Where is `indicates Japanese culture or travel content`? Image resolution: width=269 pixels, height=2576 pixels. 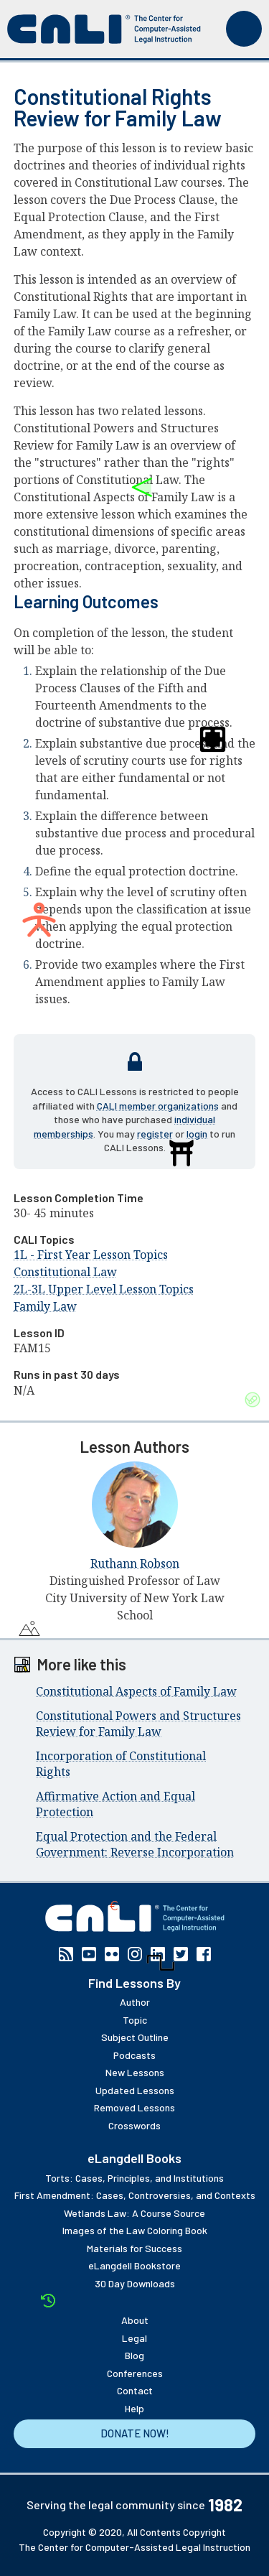
indicates Japanese culture or travel content is located at coordinates (181, 1153).